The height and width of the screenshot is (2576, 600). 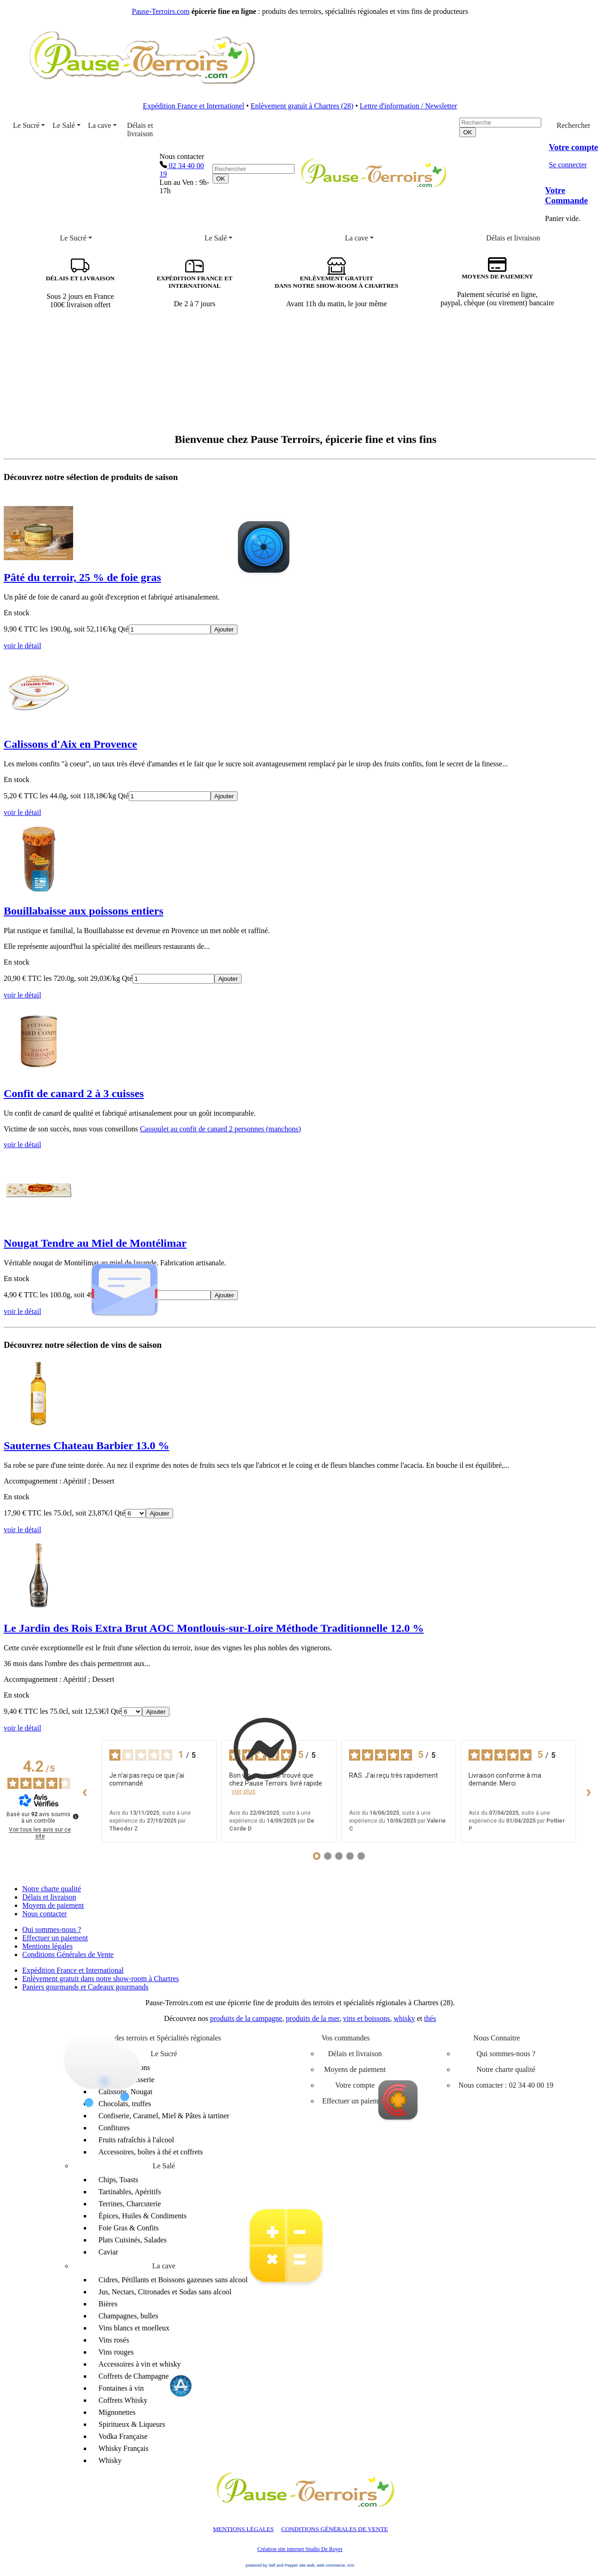 I want to click on open evolution email and calendar application, so click(x=125, y=1289).